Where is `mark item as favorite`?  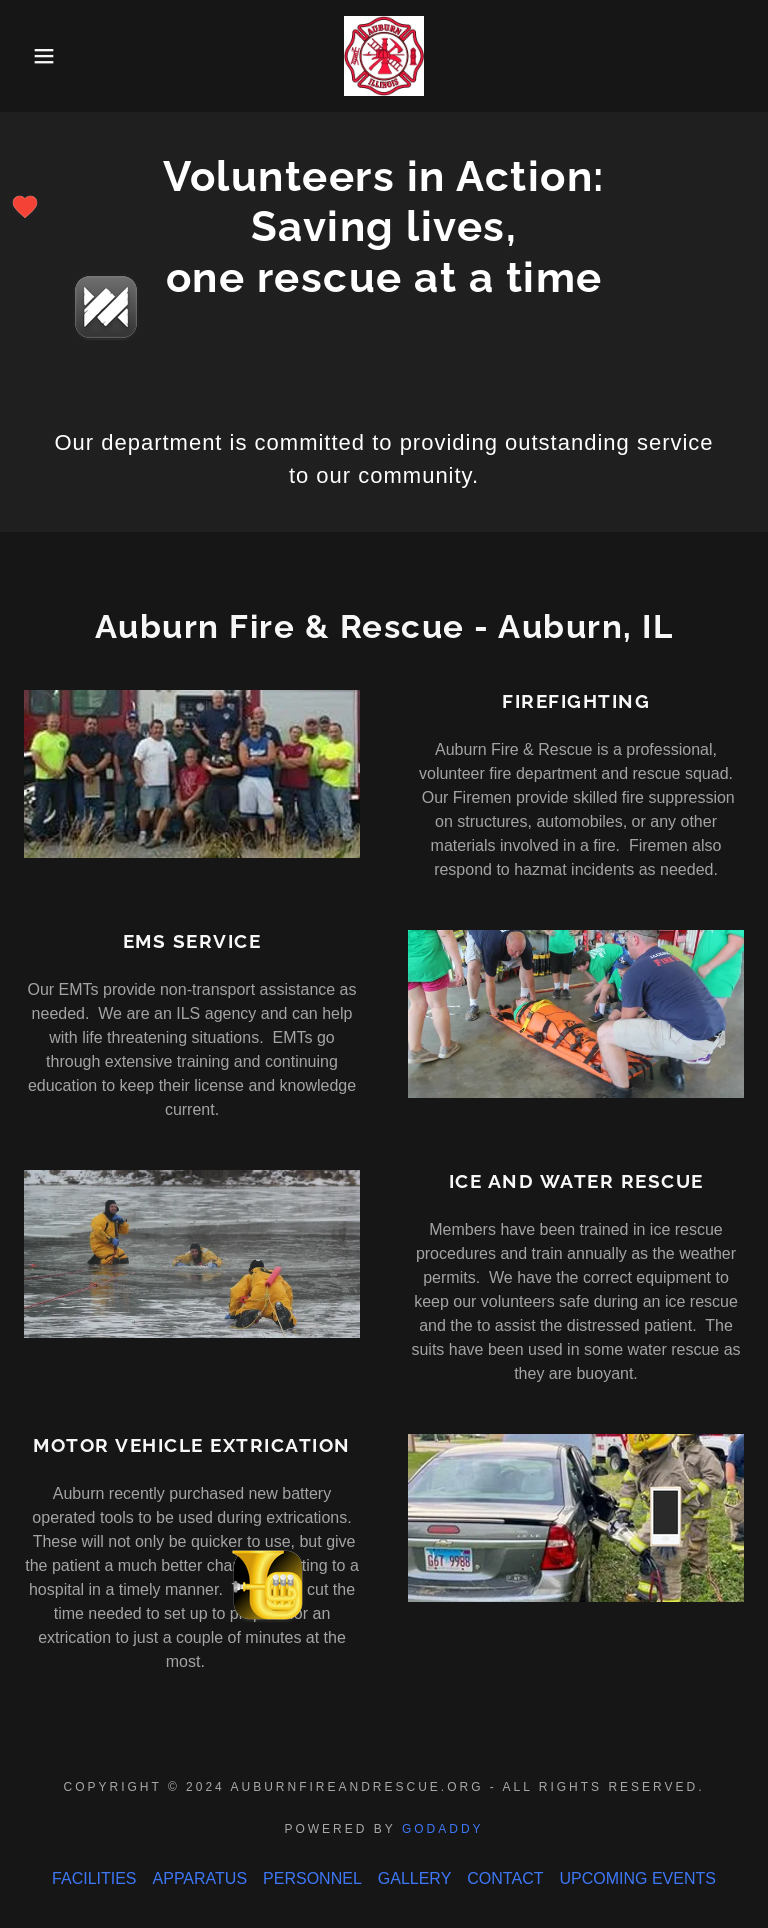 mark item as favorite is located at coordinates (25, 207).